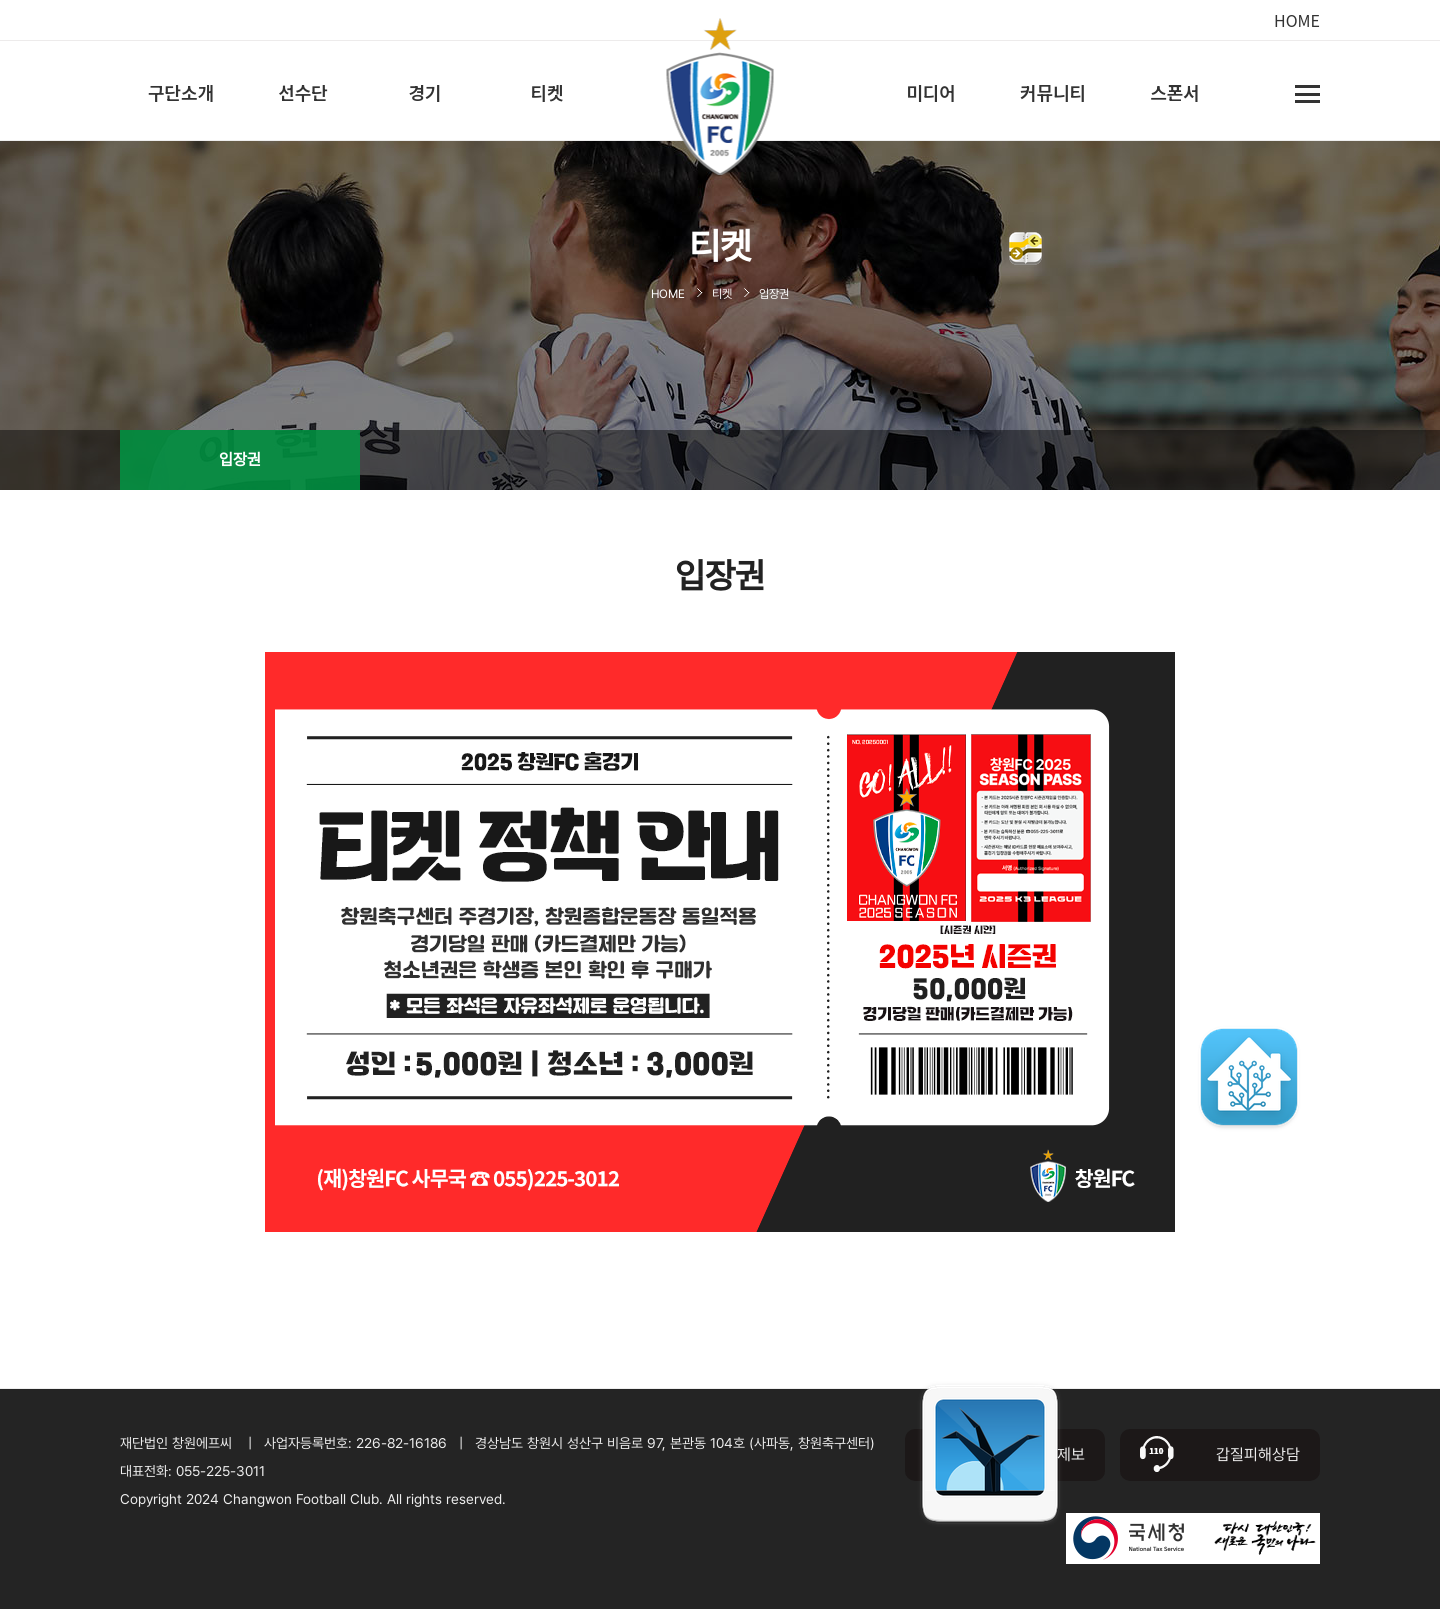 The height and width of the screenshot is (1609, 1440). What do you see at coordinates (990, 1454) in the screenshot?
I see `open shotwell photo manager` at bounding box center [990, 1454].